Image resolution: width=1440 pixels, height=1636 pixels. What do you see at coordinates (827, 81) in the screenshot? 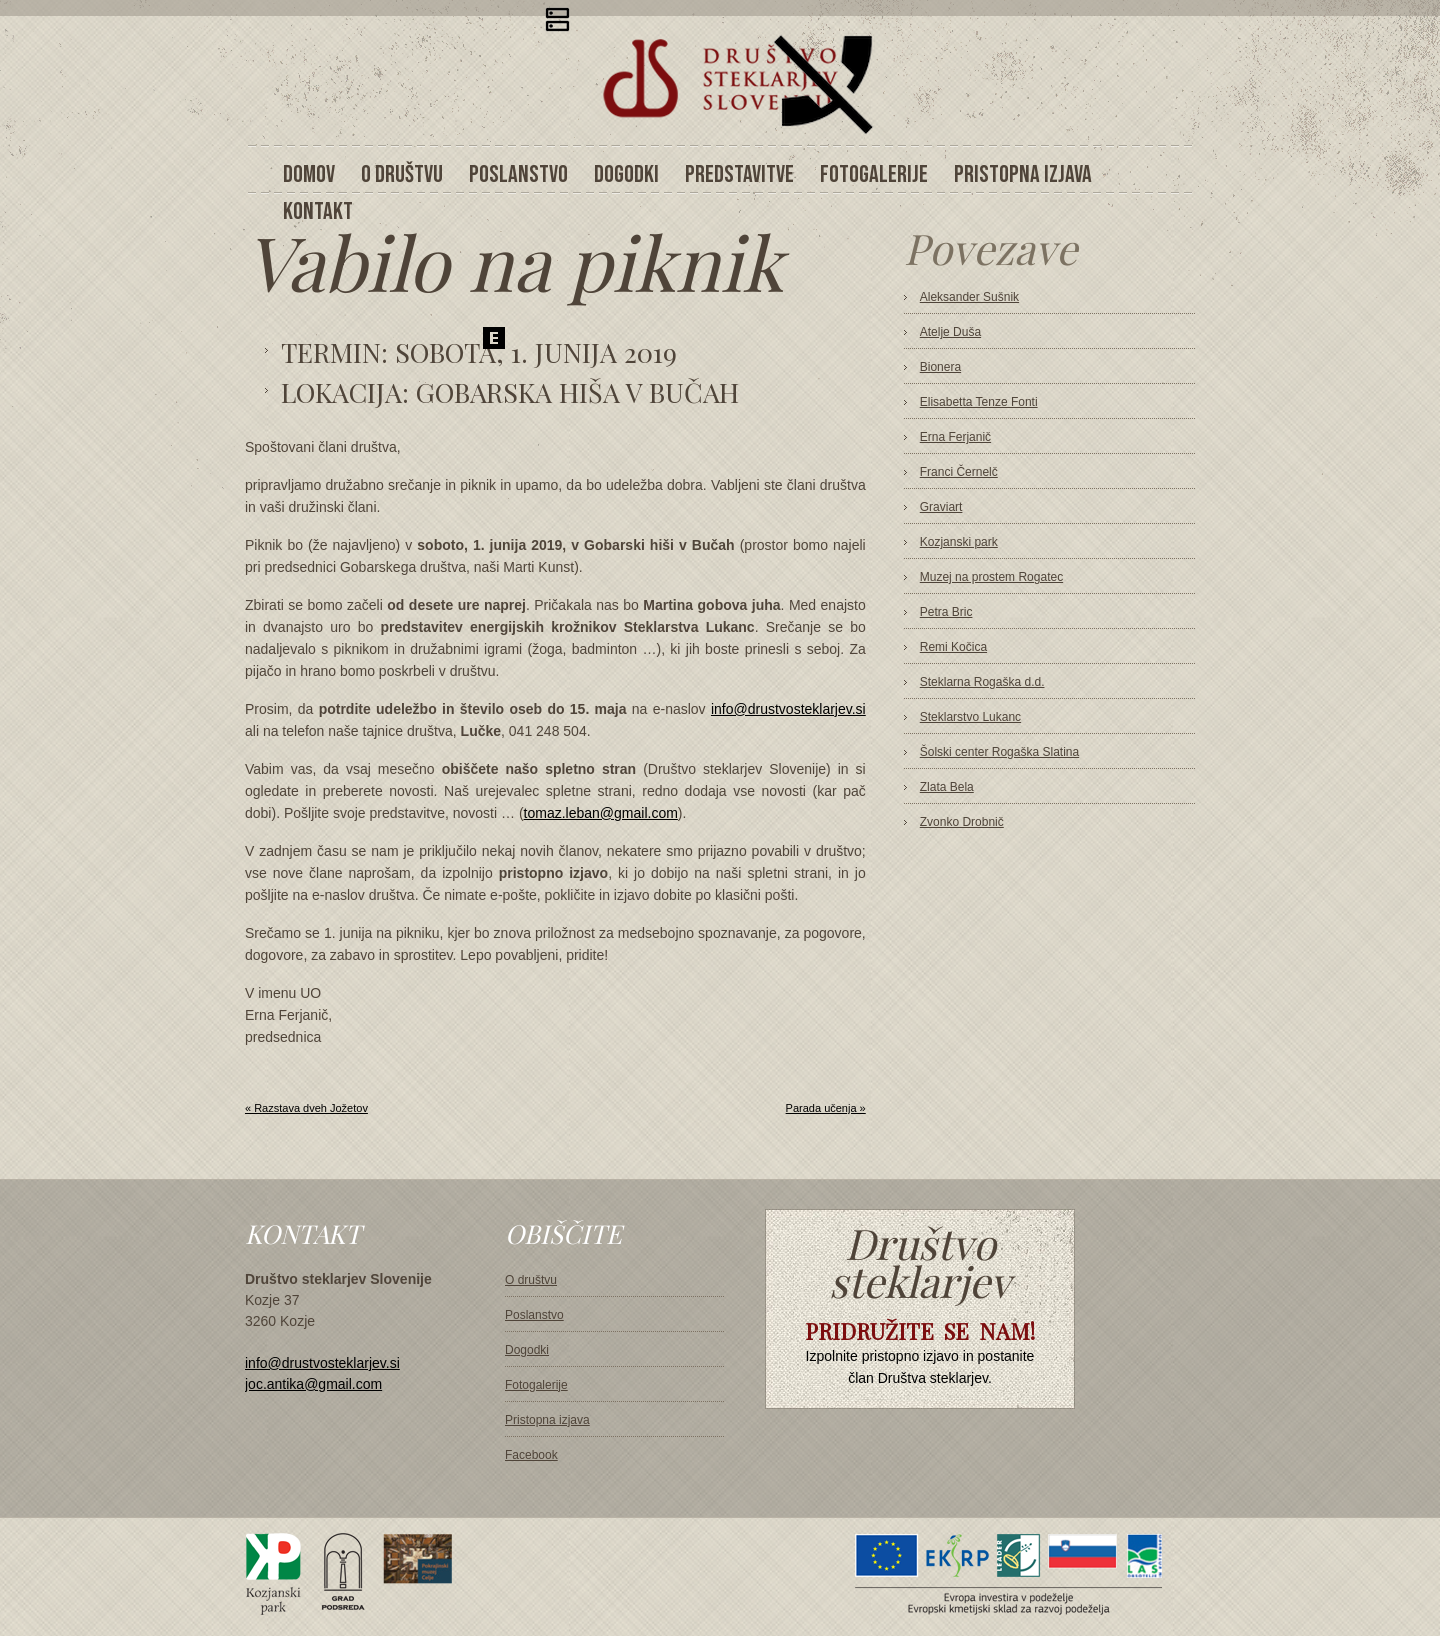
I see `phone calls are disabled or unavailable` at bounding box center [827, 81].